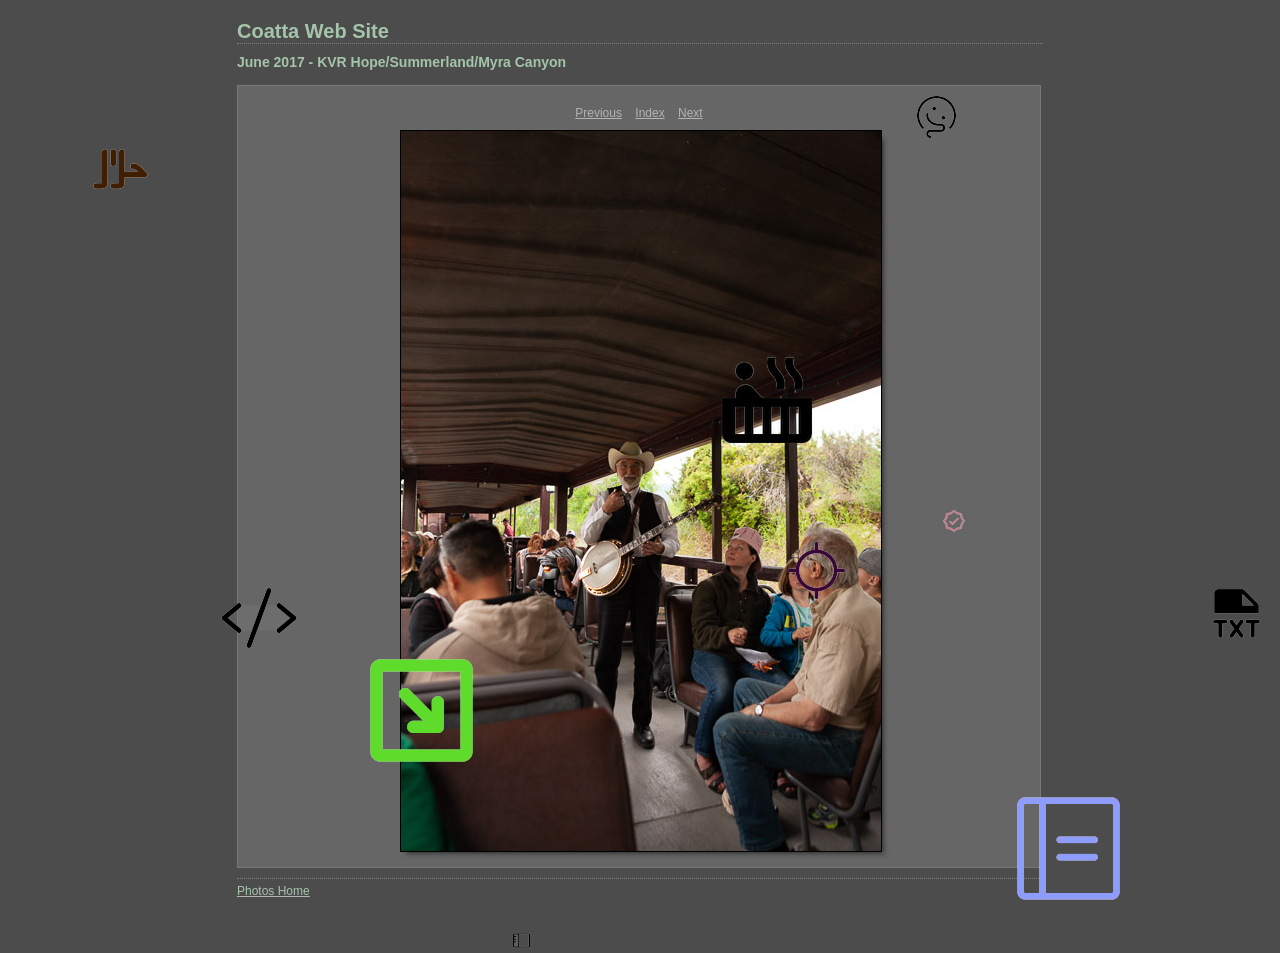 Image resolution: width=1280 pixels, height=953 pixels. I want to click on view hot tub or spa amenities, so click(767, 398).